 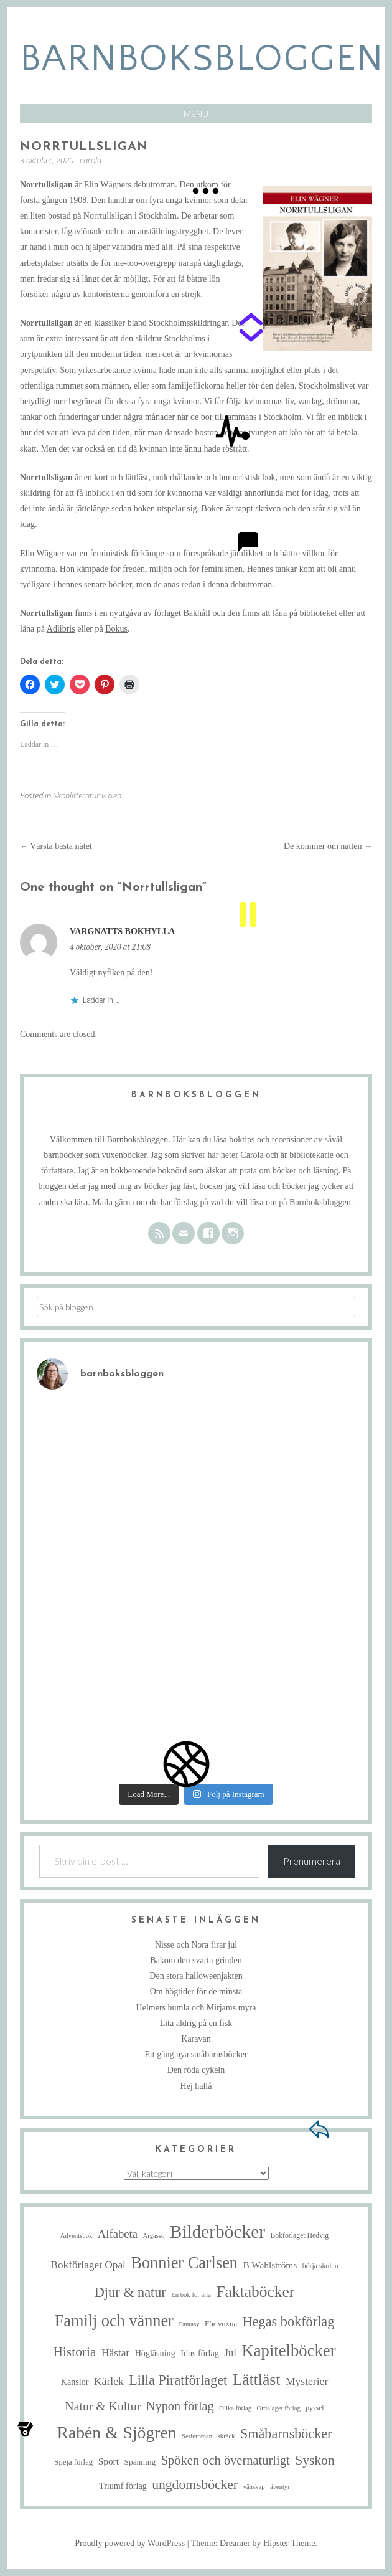 What do you see at coordinates (248, 542) in the screenshot?
I see `open chat or messaging` at bounding box center [248, 542].